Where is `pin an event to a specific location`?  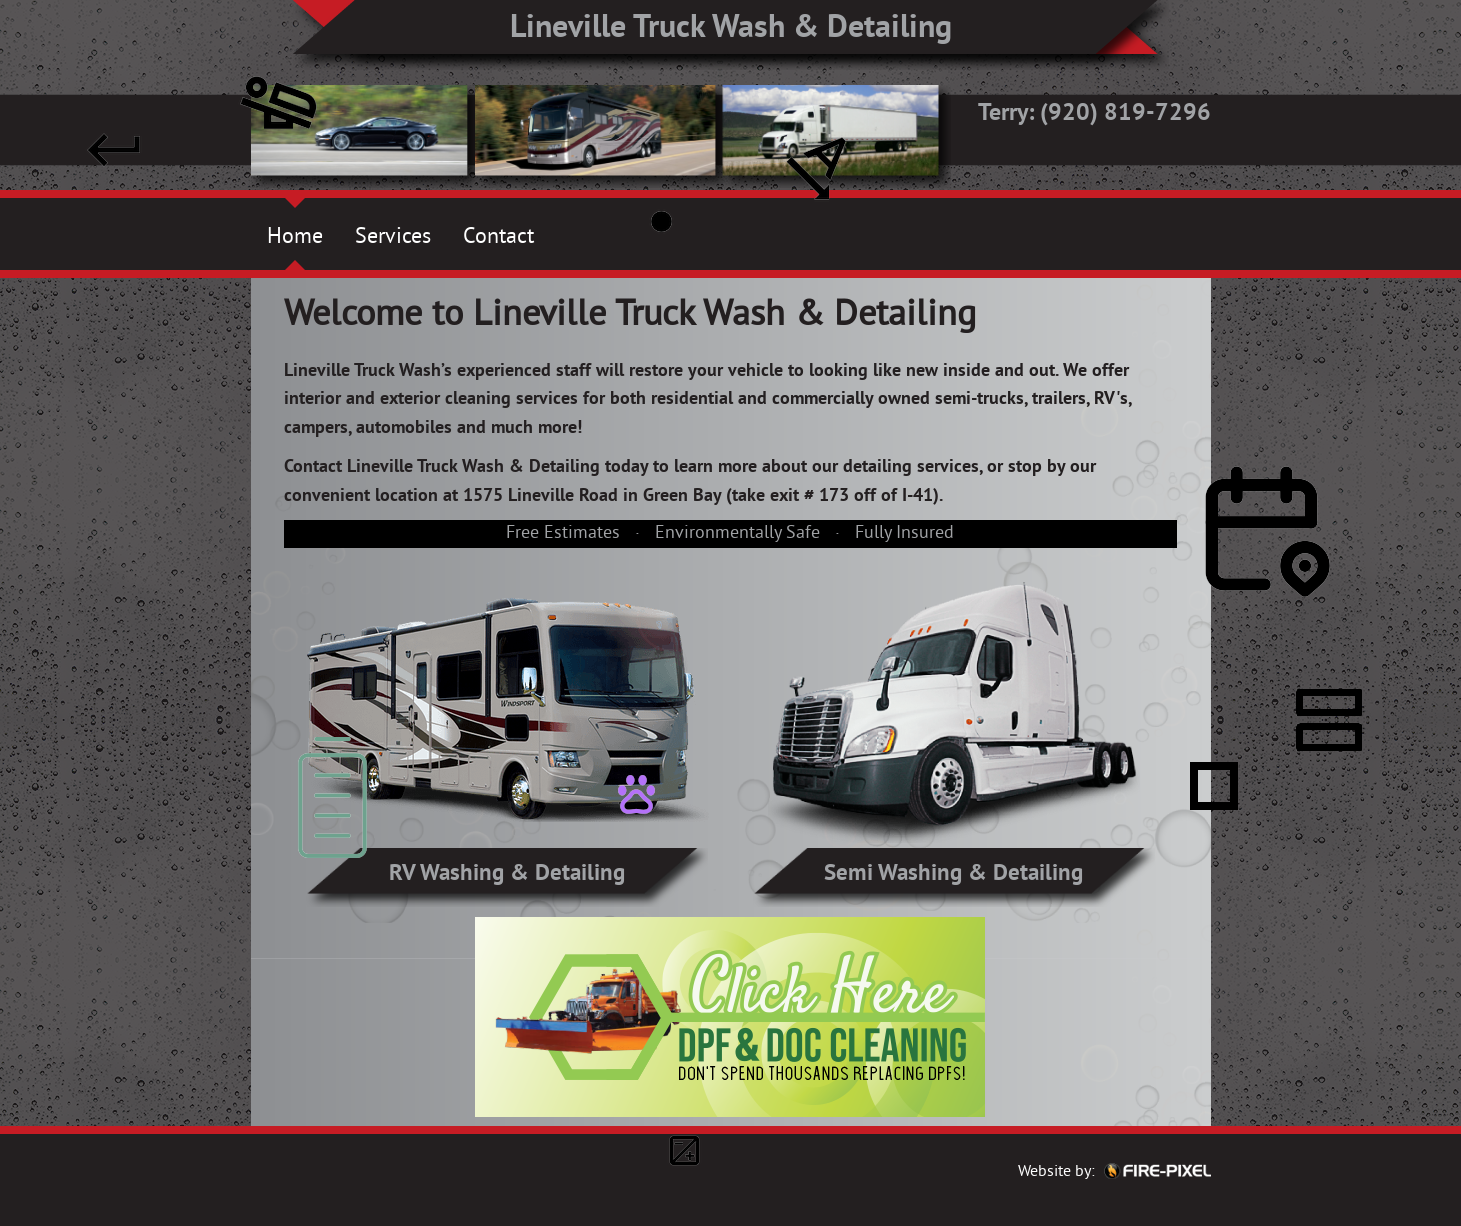 pin an event to a specific location is located at coordinates (1261, 528).